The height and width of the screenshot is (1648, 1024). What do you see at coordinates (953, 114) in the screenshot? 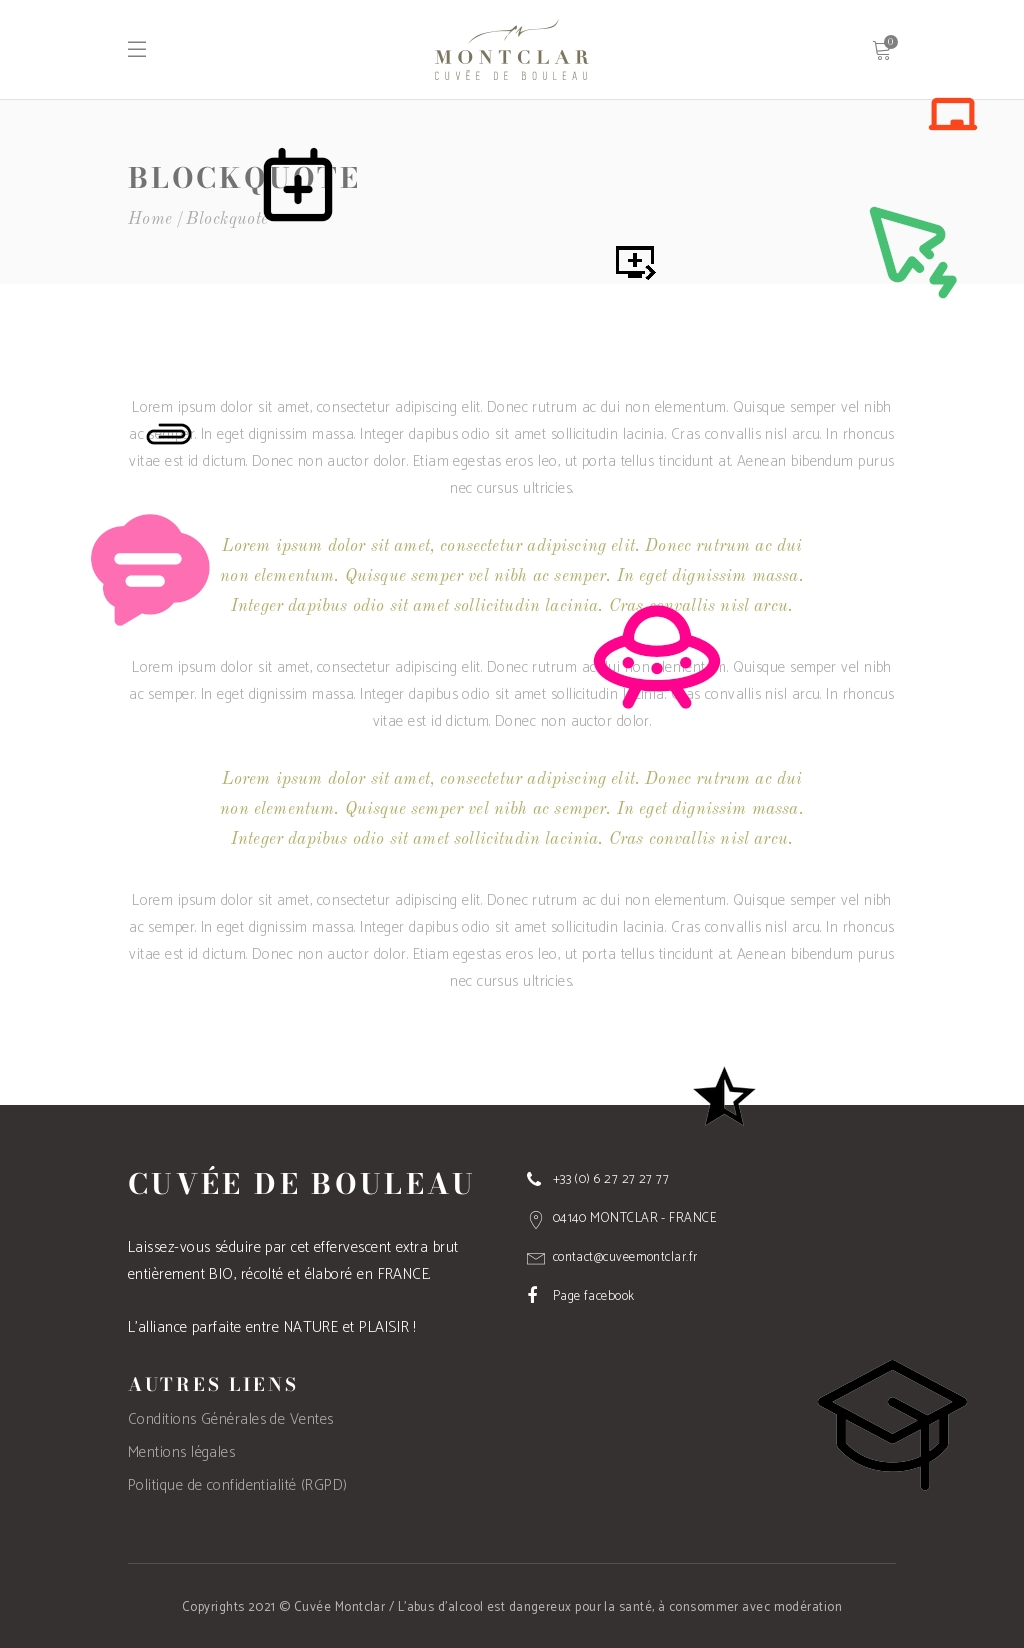
I see `access presentation or teaching mode` at bounding box center [953, 114].